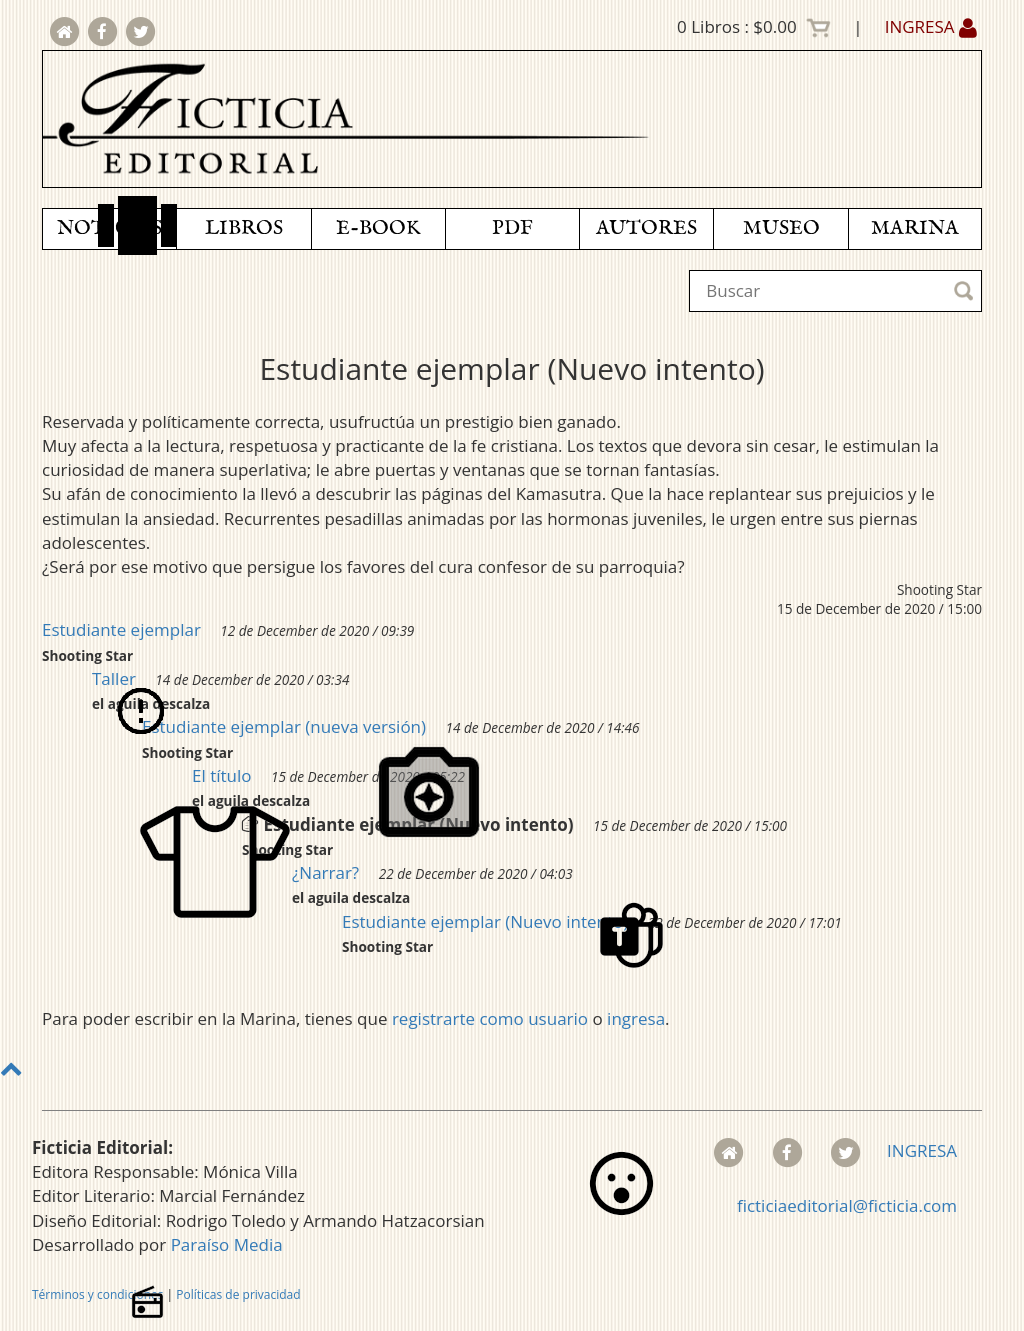 Image resolution: width=1024 pixels, height=1331 pixels. Describe the element at coordinates (429, 792) in the screenshot. I see `enhance or improve photo quality` at that location.